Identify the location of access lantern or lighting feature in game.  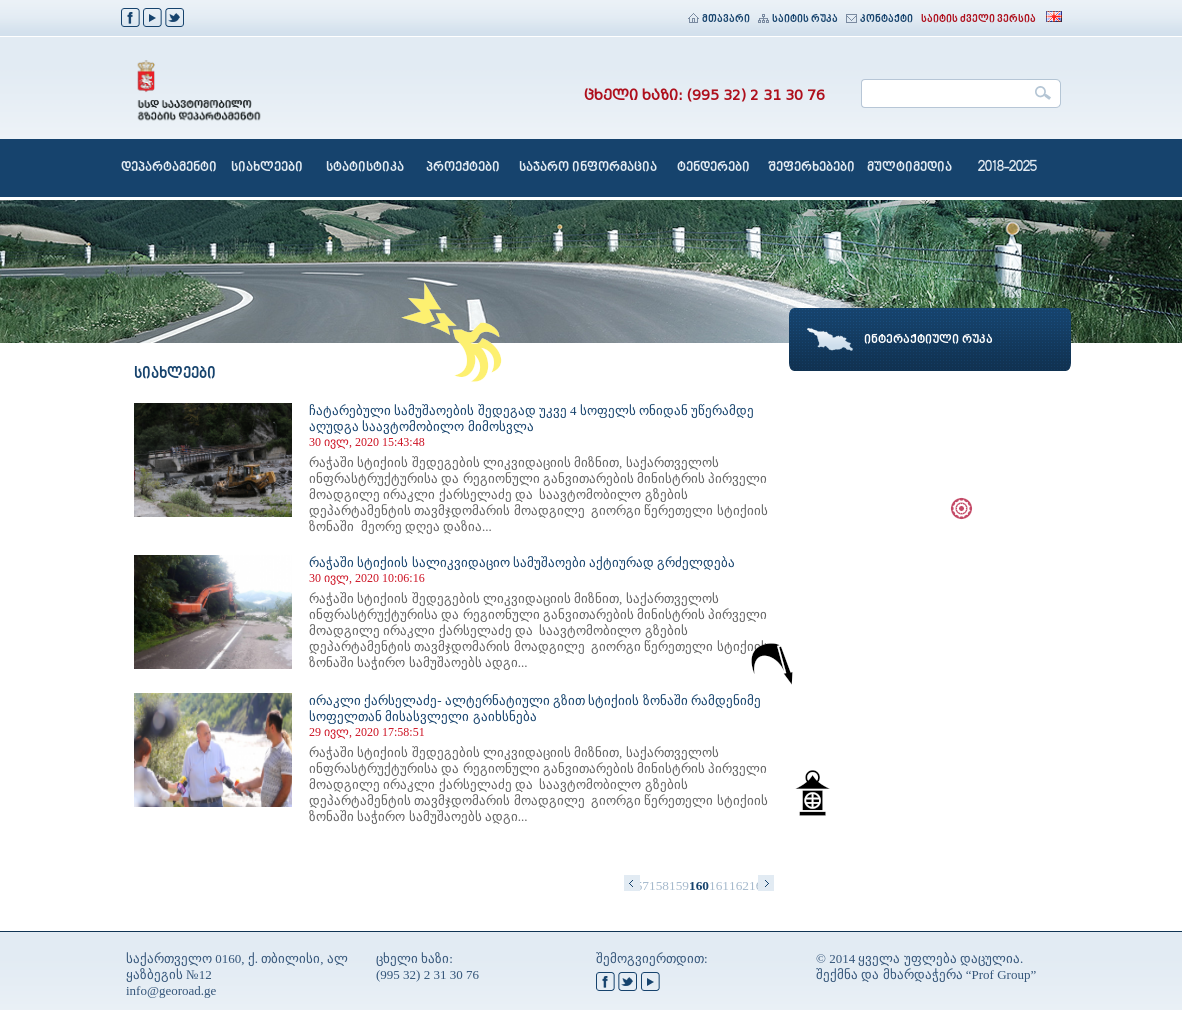
(812, 792).